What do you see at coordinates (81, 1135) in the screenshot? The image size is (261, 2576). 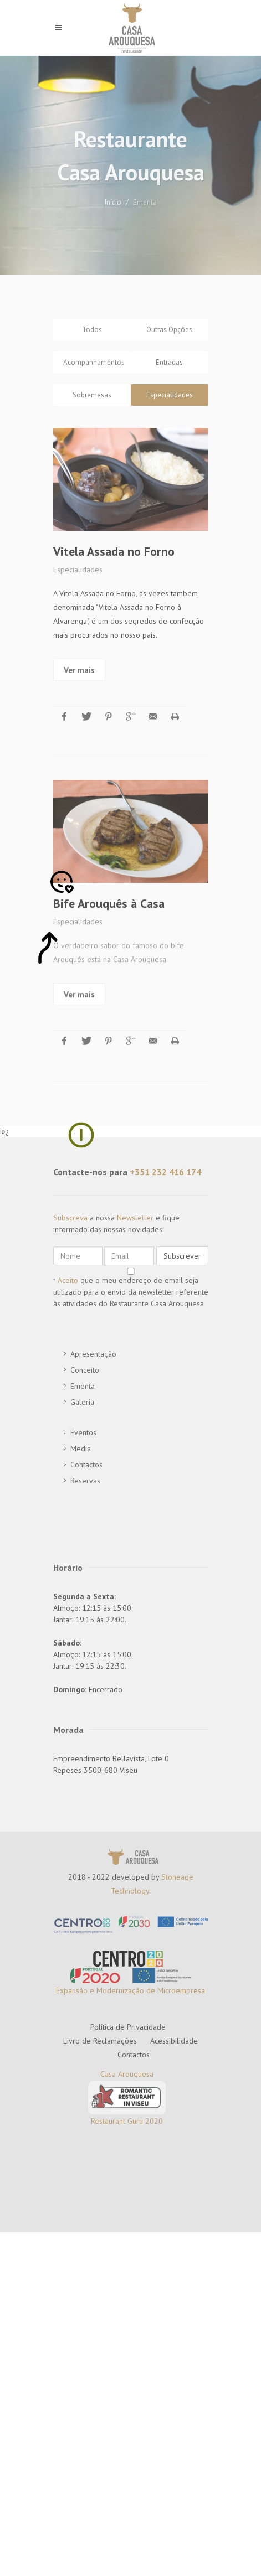 I see `access information or help` at bounding box center [81, 1135].